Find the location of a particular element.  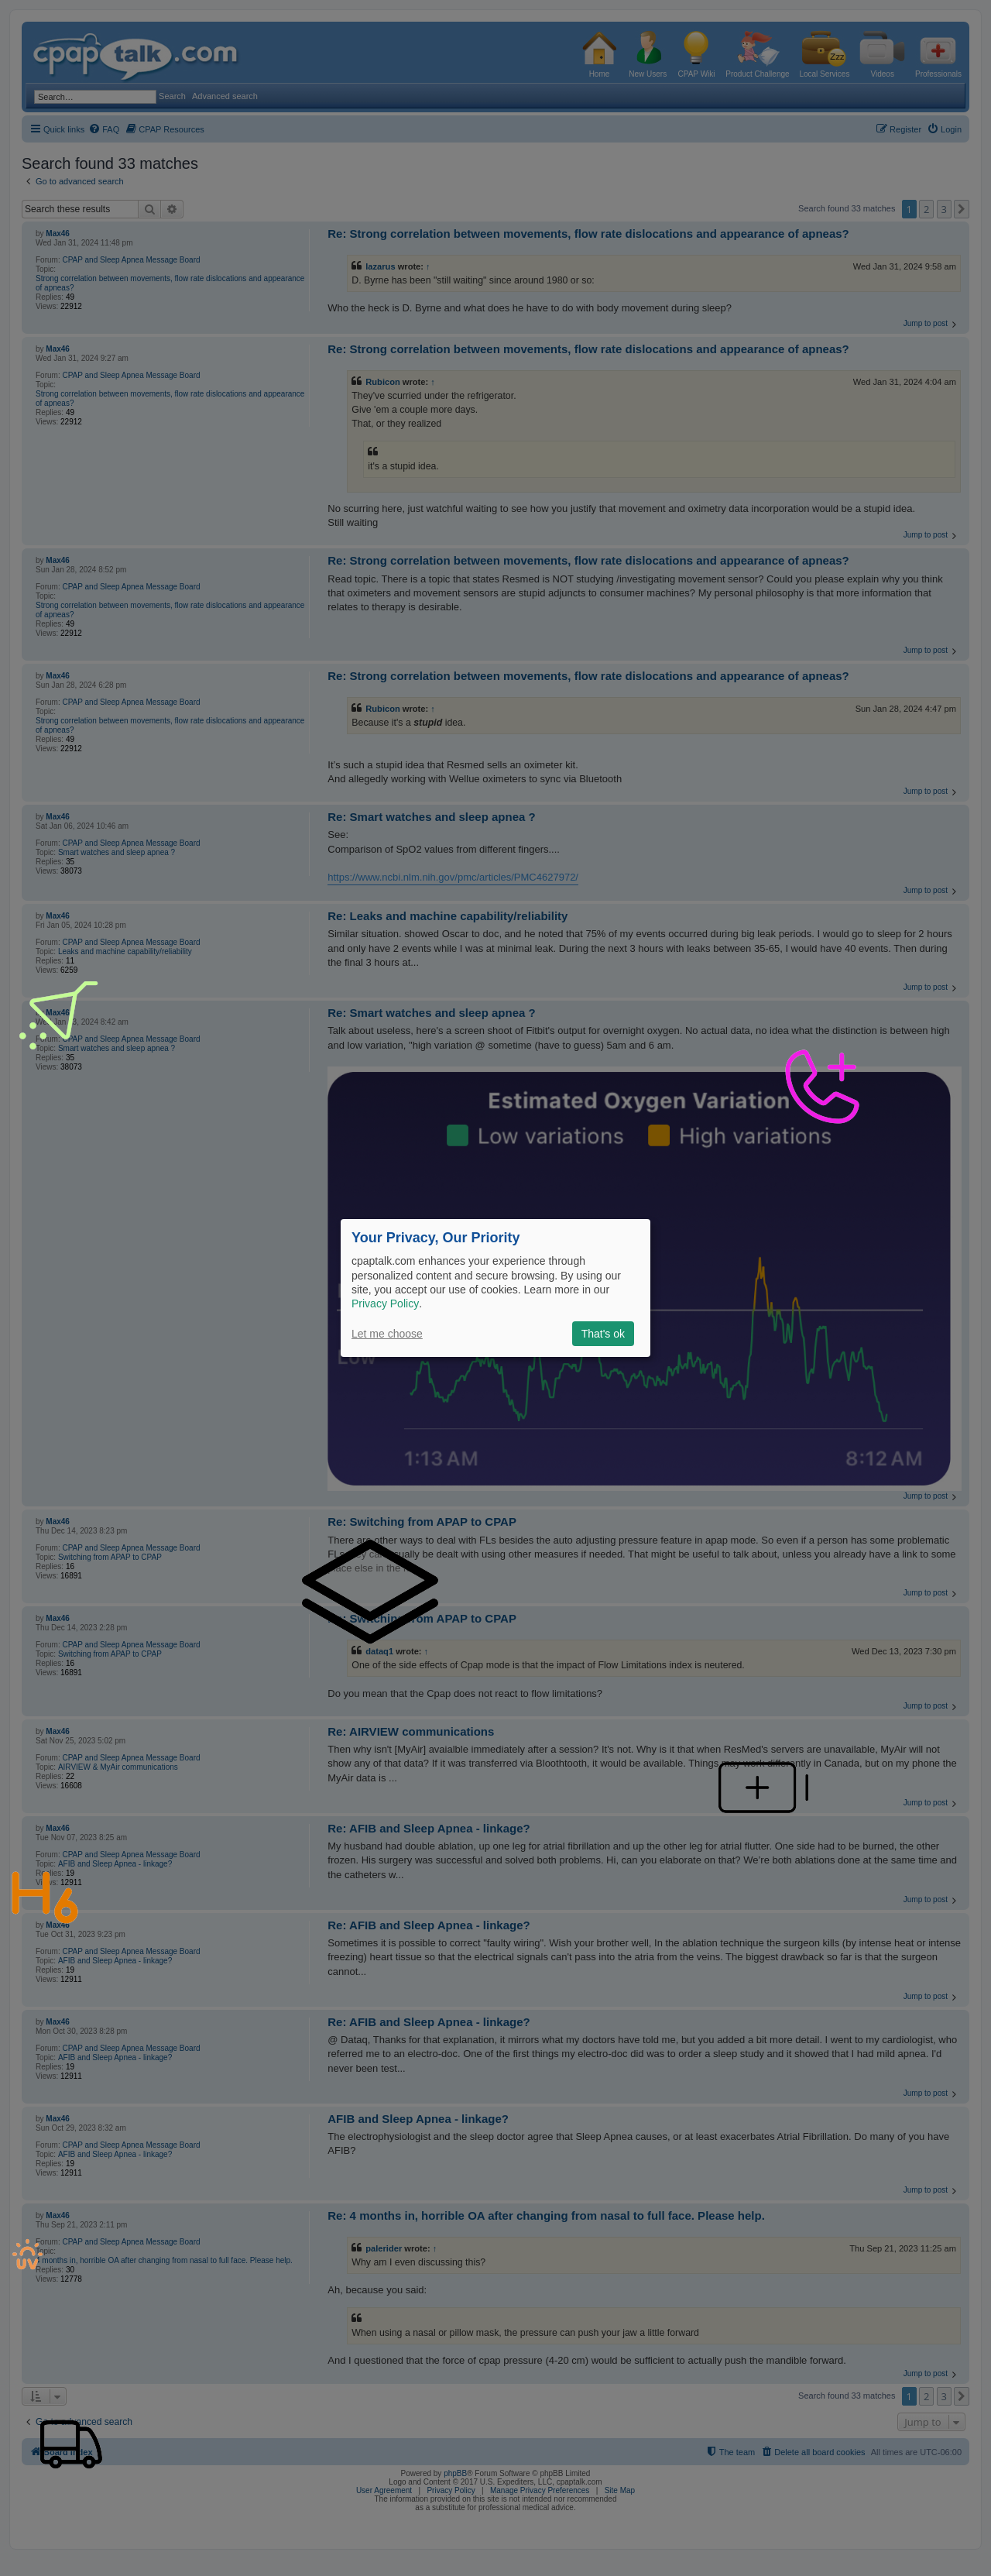

format text as heading level 6 is located at coordinates (41, 1896).